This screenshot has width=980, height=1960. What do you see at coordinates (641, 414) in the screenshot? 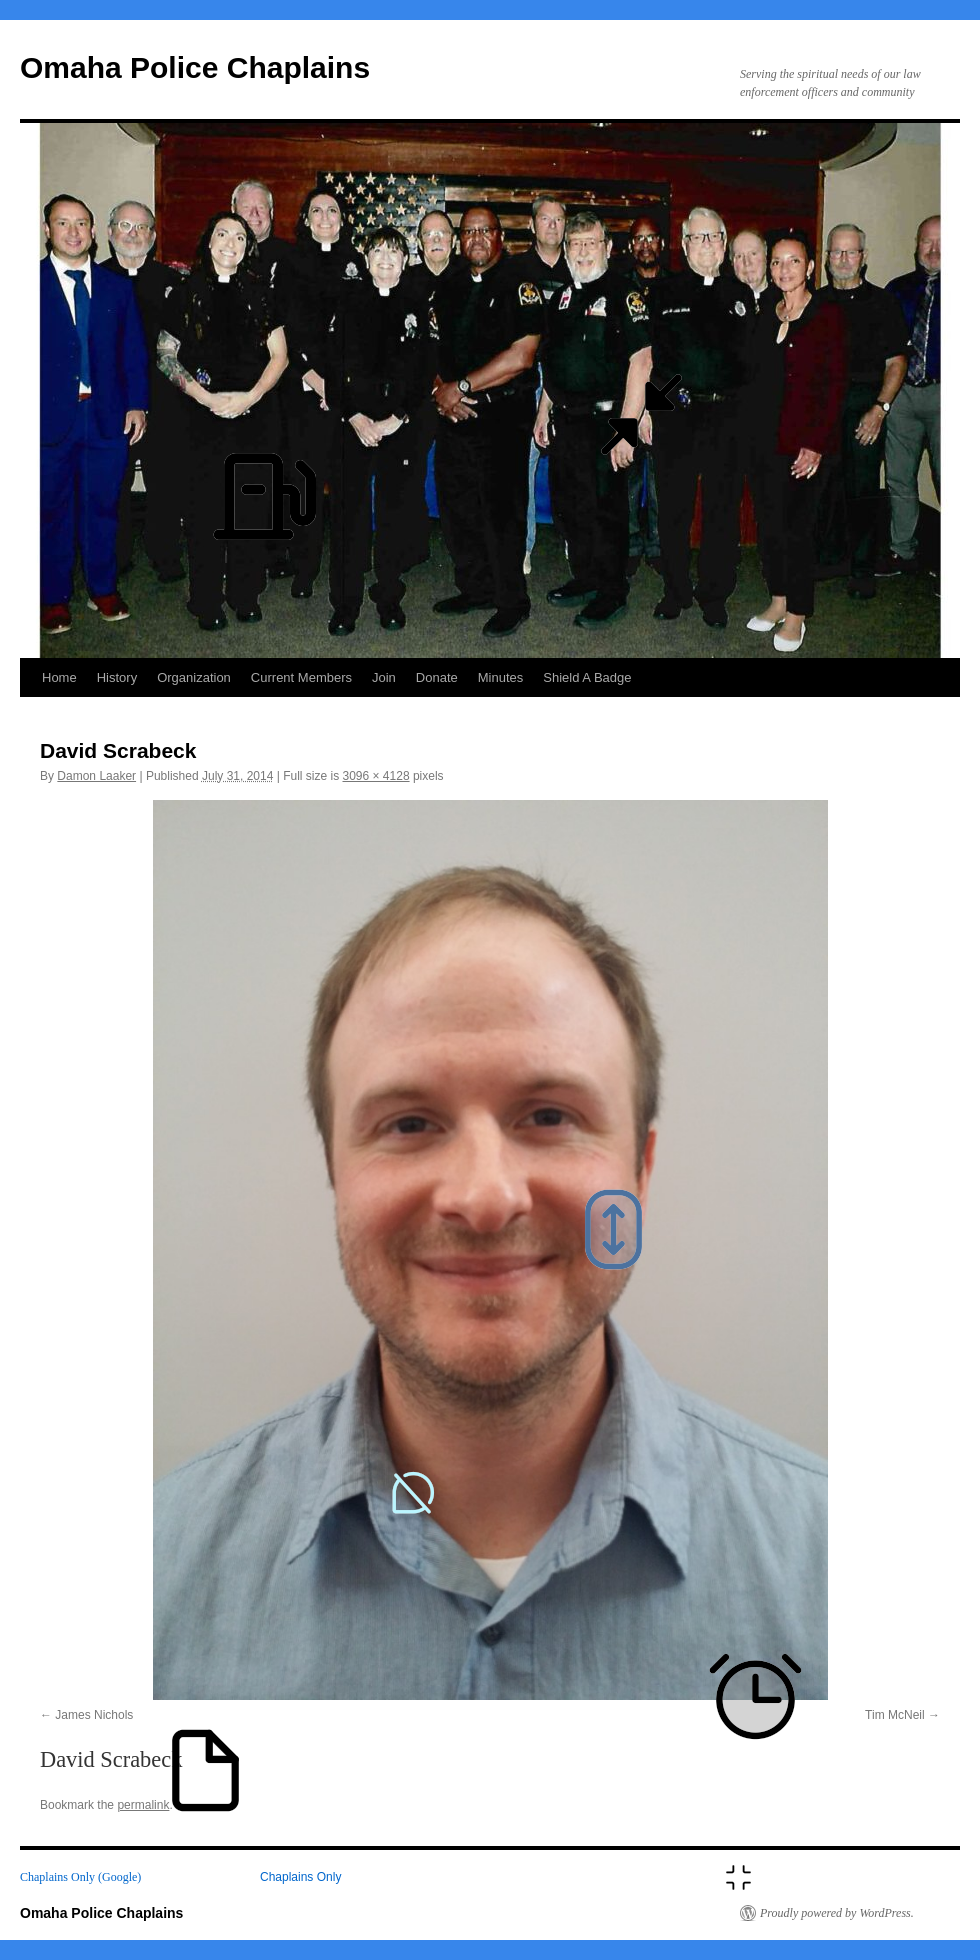
I see `minimize or collapse content` at bounding box center [641, 414].